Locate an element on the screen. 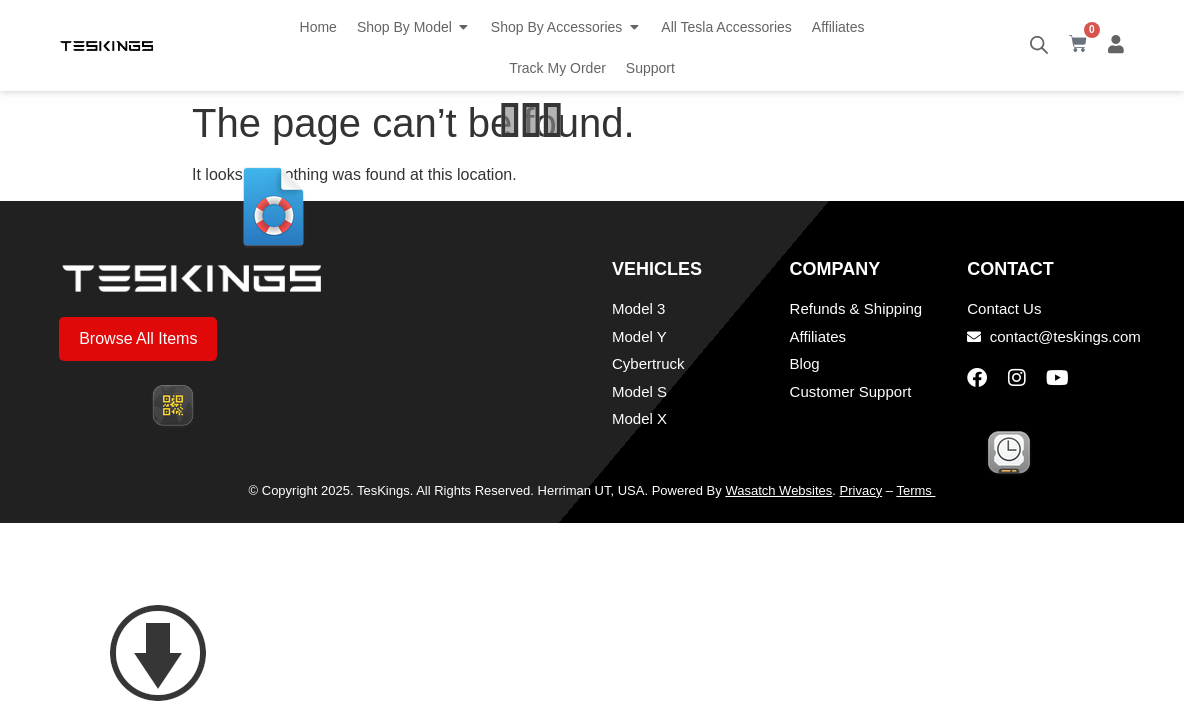 This screenshot has width=1184, height=720. a compiled html help file (.chm) is located at coordinates (273, 206).